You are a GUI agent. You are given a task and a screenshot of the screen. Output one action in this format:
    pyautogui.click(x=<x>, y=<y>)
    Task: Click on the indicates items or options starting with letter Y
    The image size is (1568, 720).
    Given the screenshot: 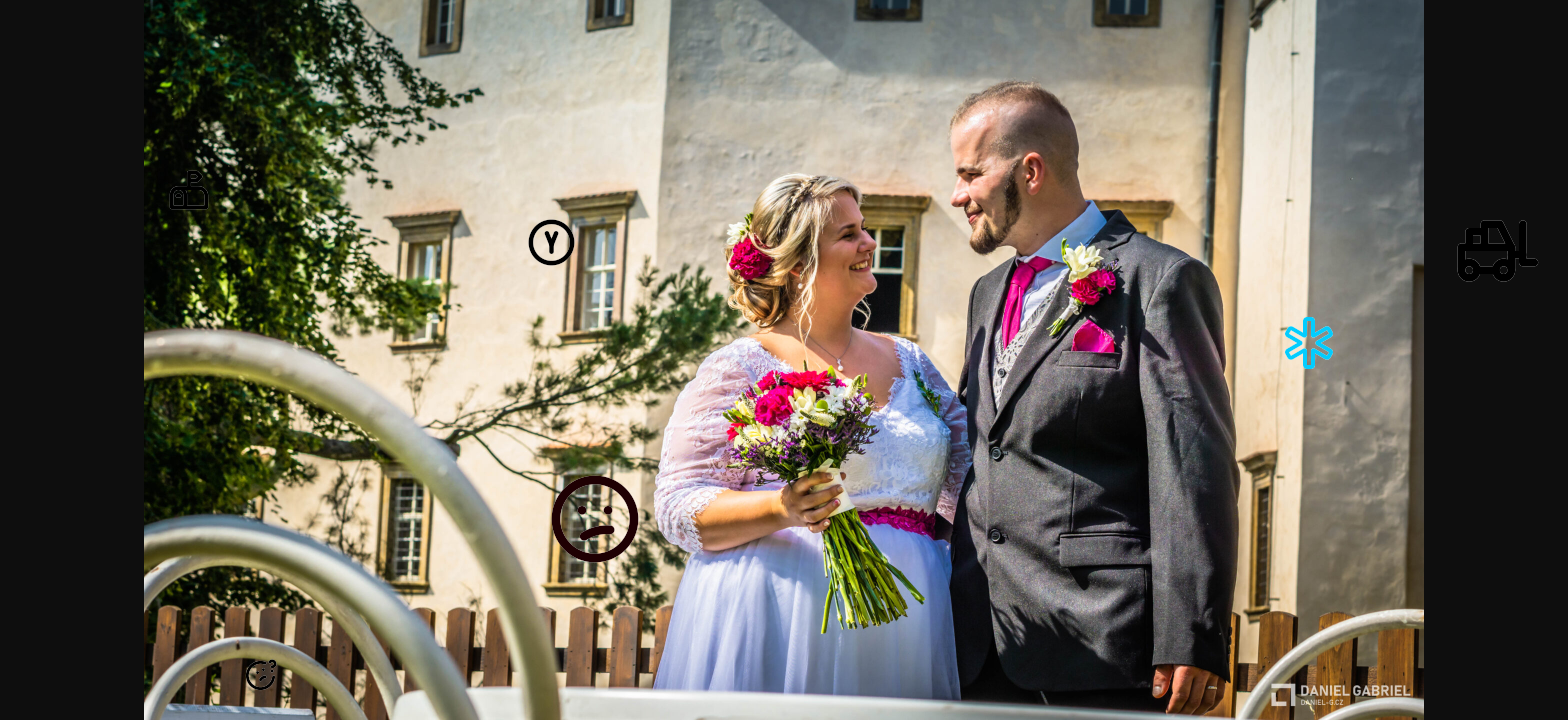 What is the action you would take?
    pyautogui.click(x=551, y=242)
    